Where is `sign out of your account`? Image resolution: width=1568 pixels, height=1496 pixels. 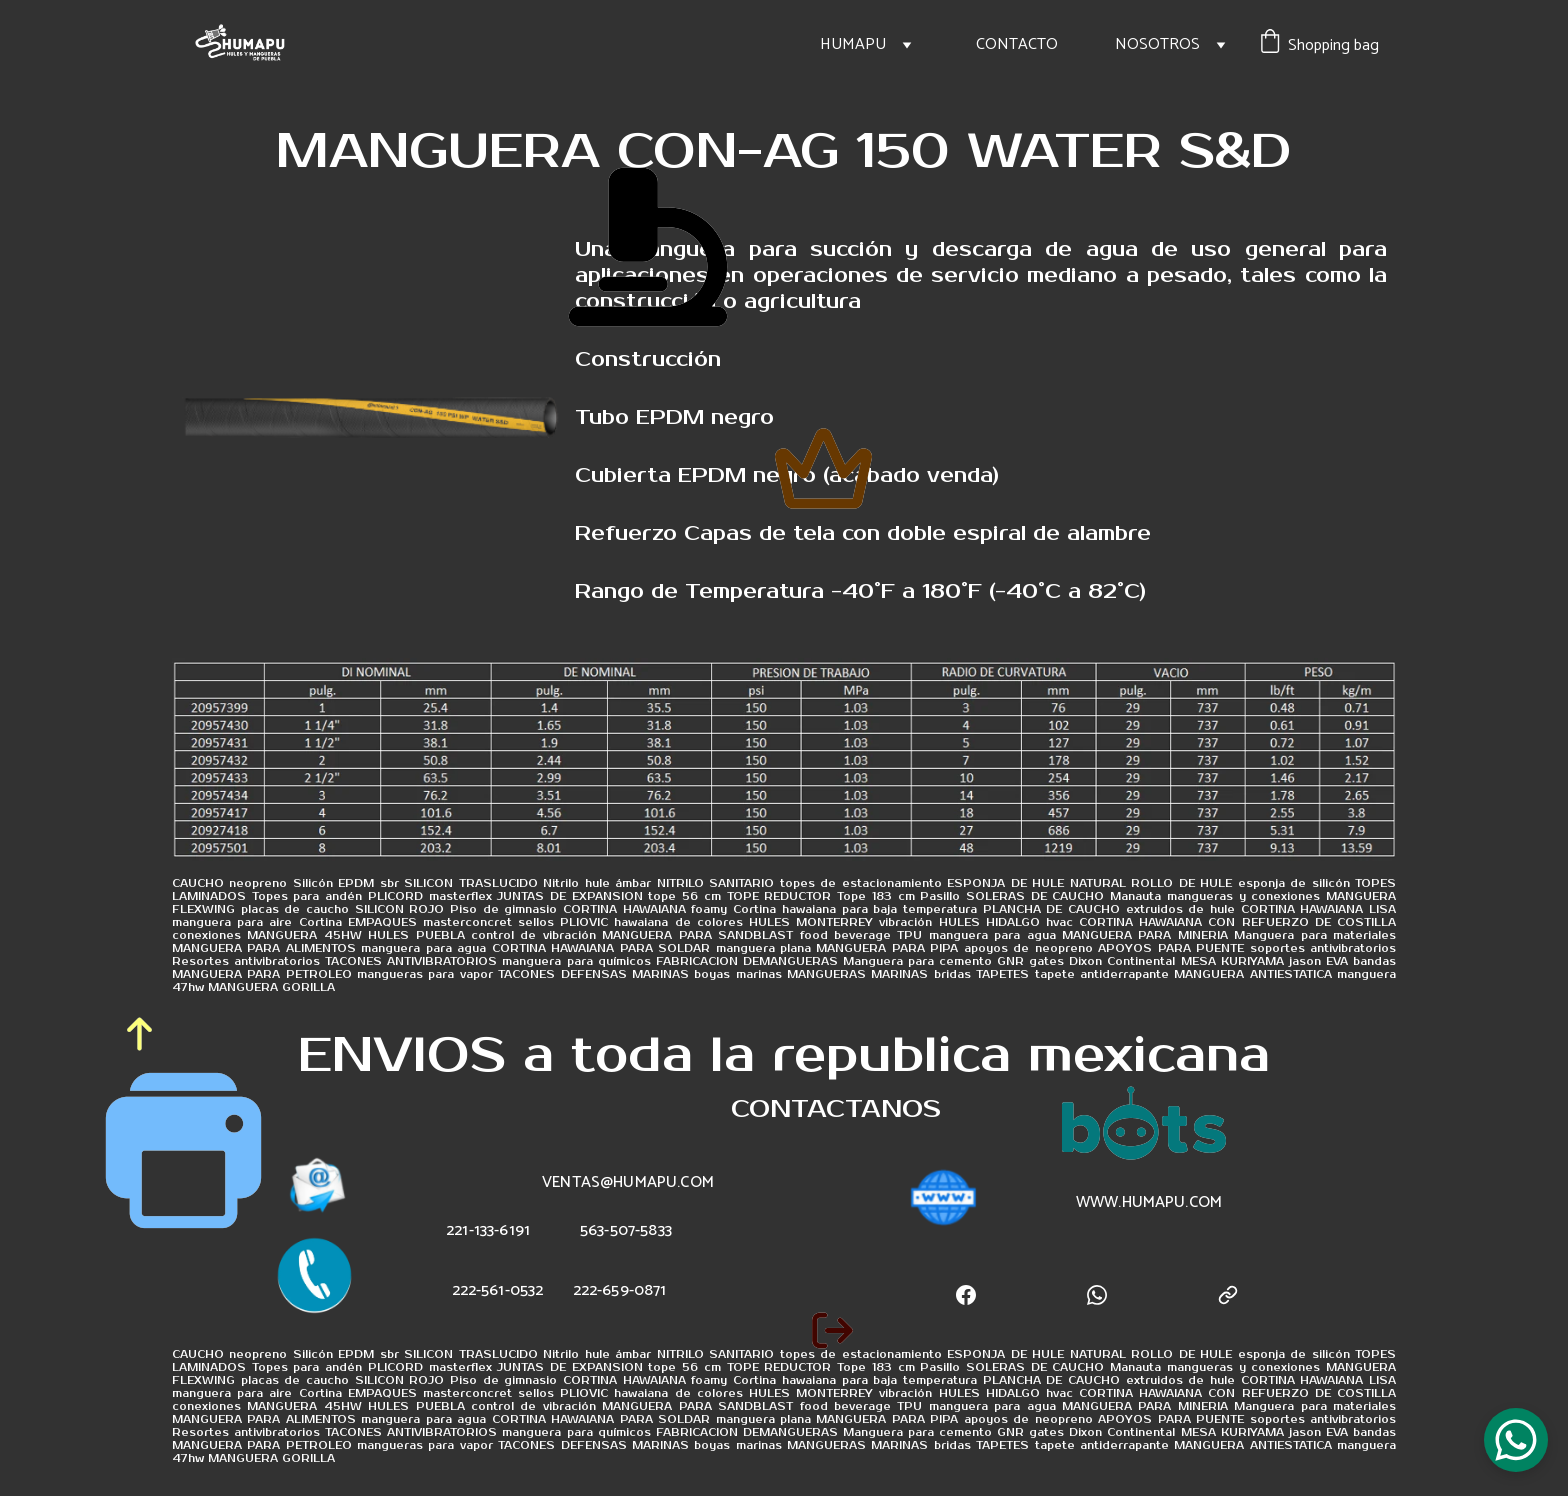 sign out of your account is located at coordinates (832, 1330).